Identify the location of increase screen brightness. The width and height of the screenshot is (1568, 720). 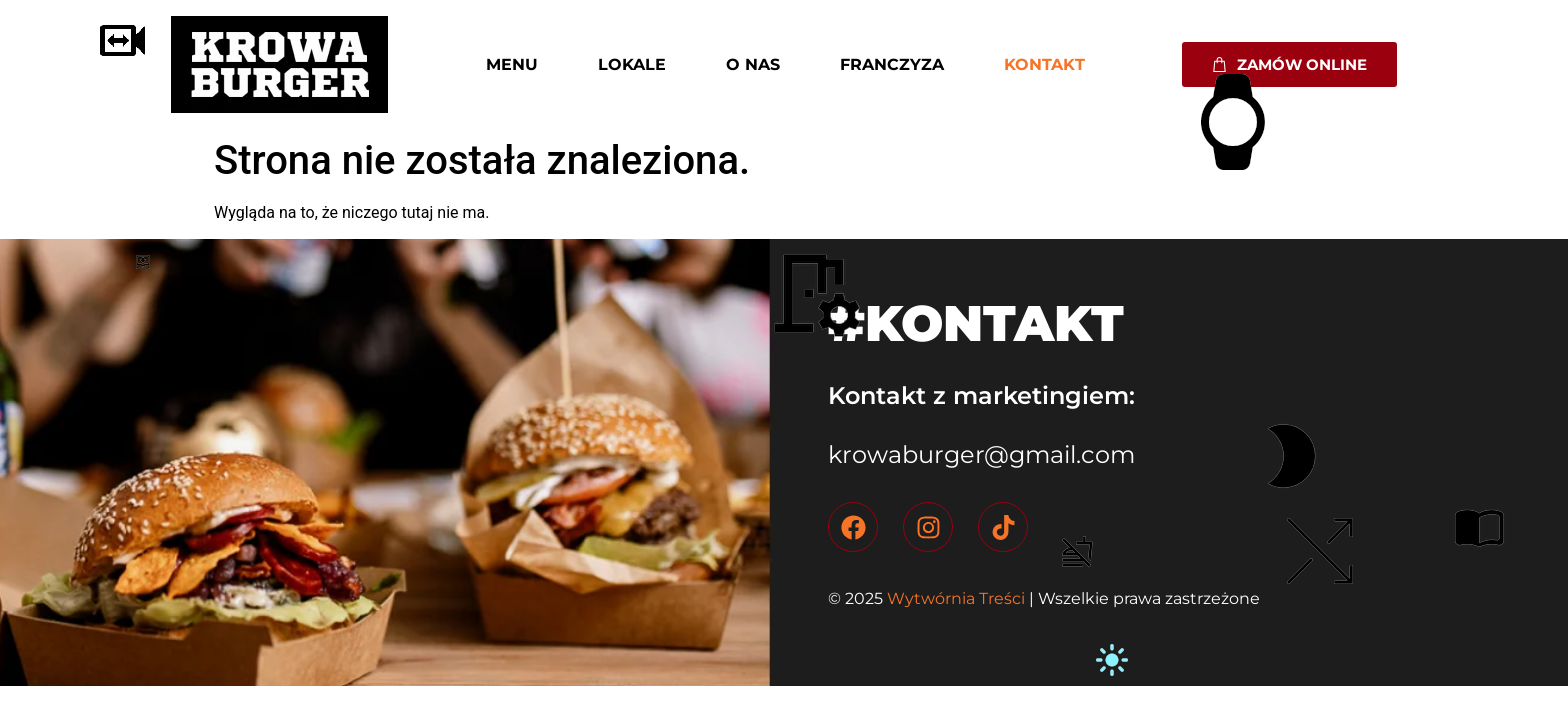
(1112, 660).